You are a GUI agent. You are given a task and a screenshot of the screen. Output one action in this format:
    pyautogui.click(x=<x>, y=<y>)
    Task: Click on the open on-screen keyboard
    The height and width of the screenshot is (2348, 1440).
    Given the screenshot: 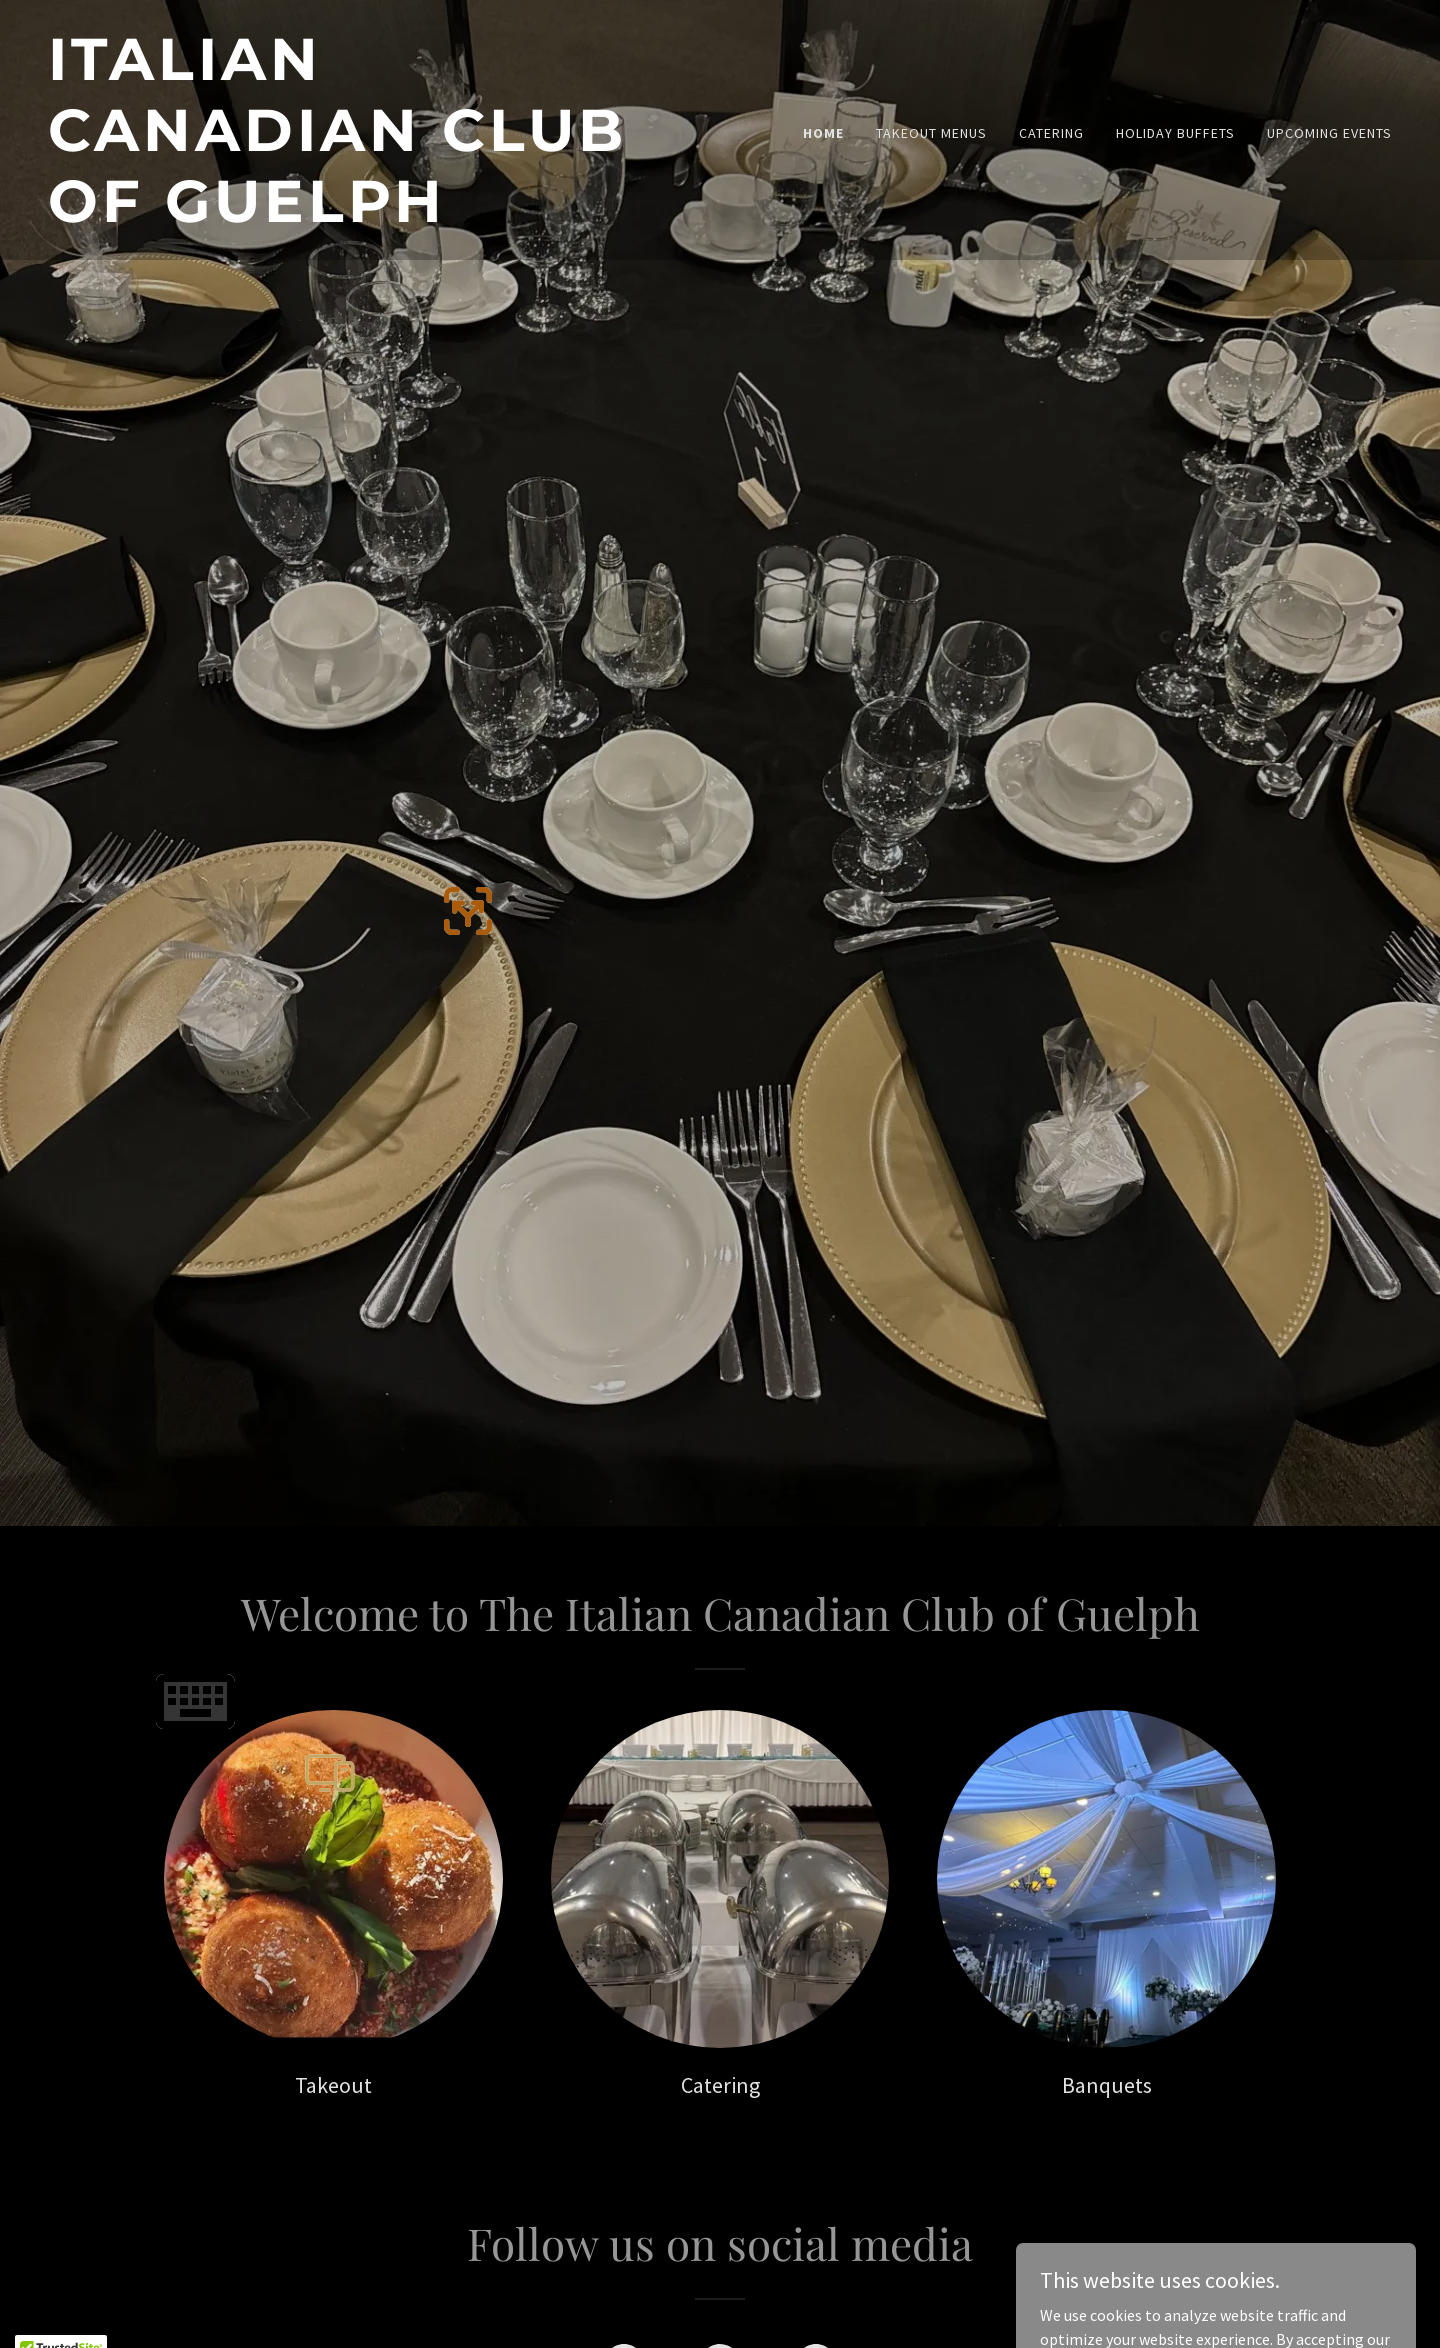 What is the action you would take?
    pyautogui.click(x=195, y=1701)
    